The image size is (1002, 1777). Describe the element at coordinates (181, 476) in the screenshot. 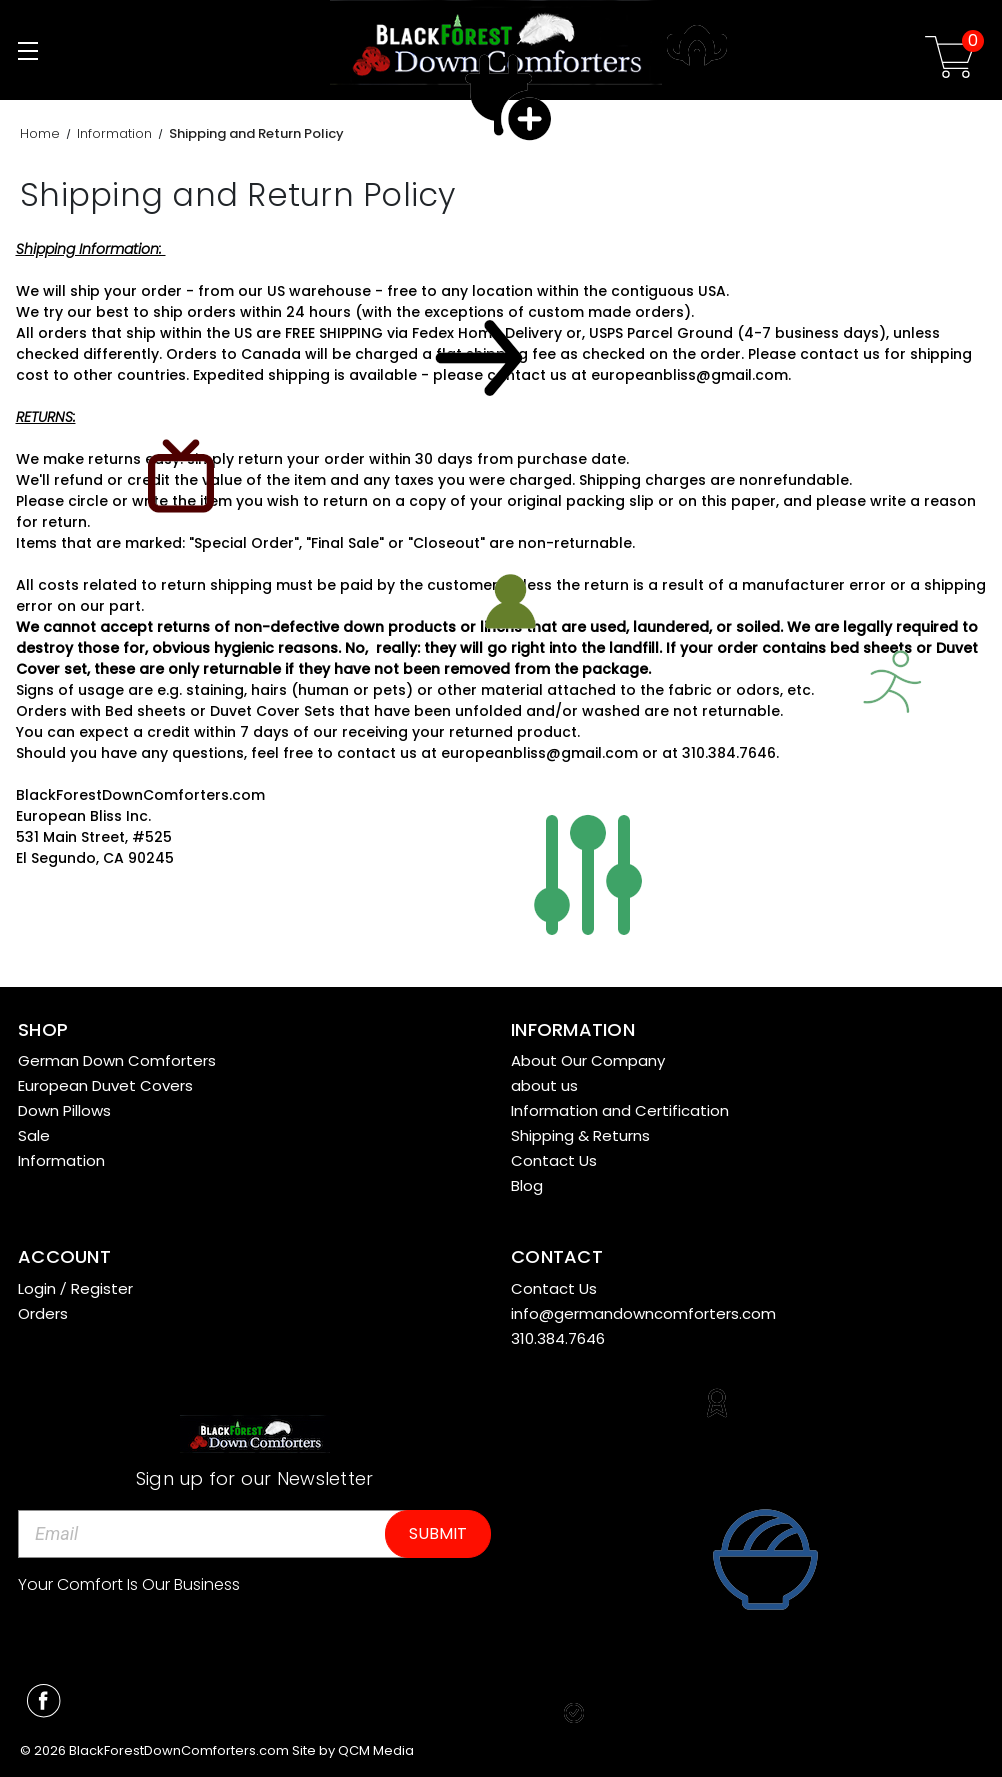

I see `access tv or video streaming content` at that location.